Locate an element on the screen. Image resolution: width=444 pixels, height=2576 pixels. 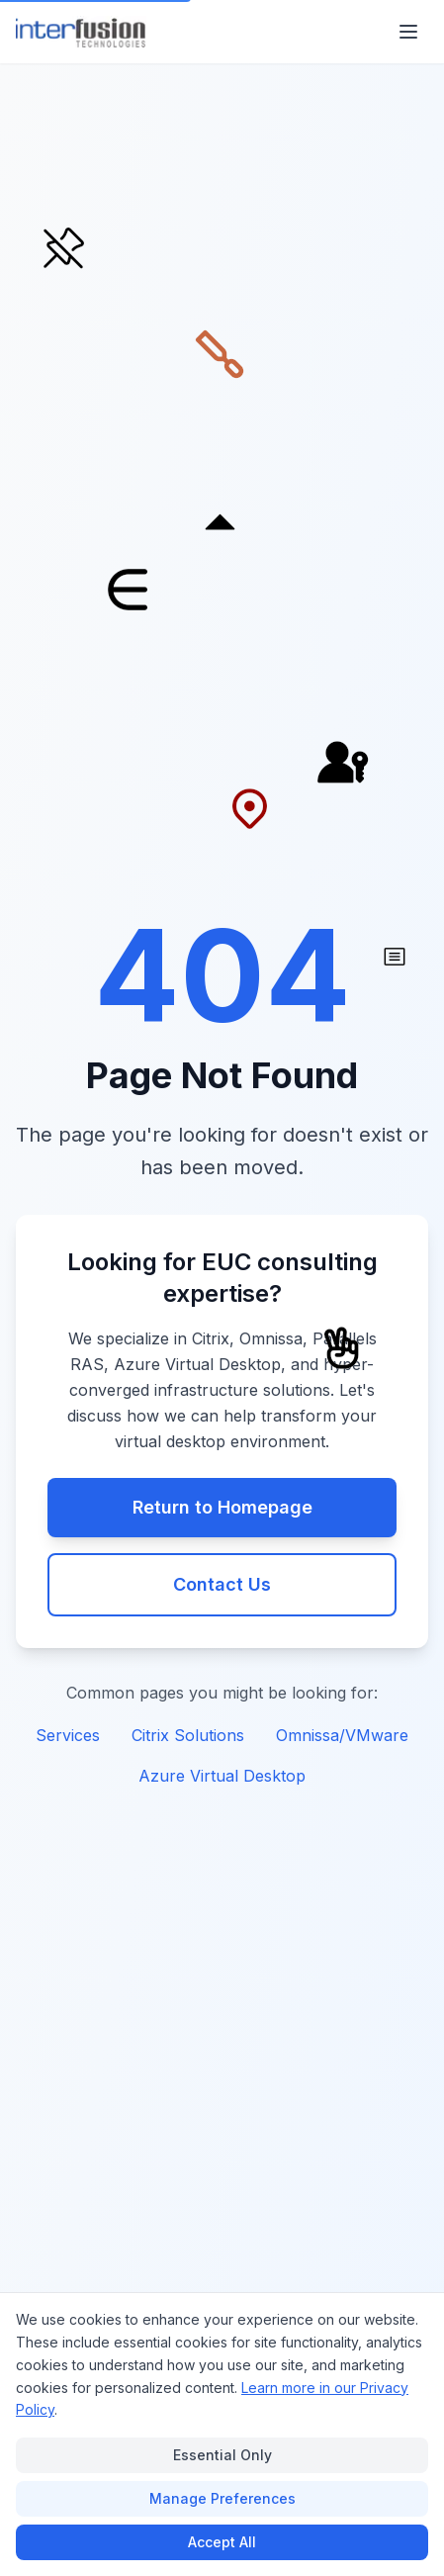
expand a collapsed section is located at coordinates (220, 521).